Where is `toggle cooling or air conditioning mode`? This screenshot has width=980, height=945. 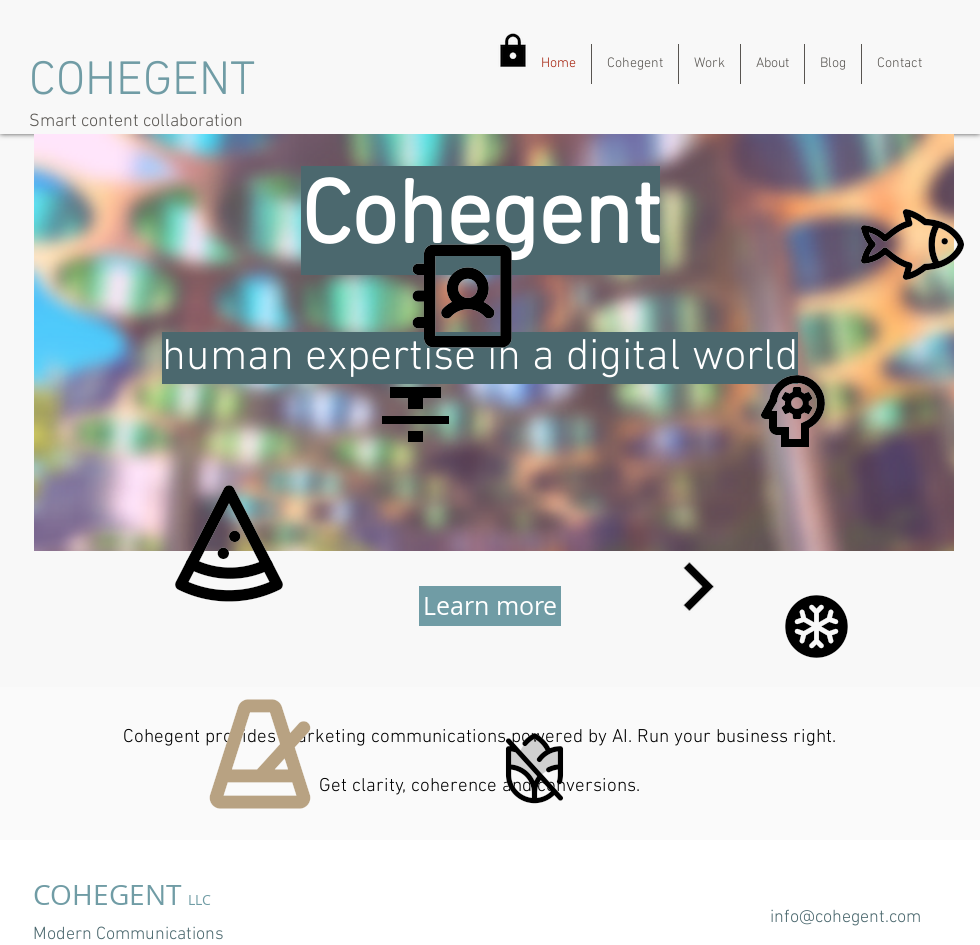
toggle cooling or air conditioning mode is located at coordinates (816, 626).